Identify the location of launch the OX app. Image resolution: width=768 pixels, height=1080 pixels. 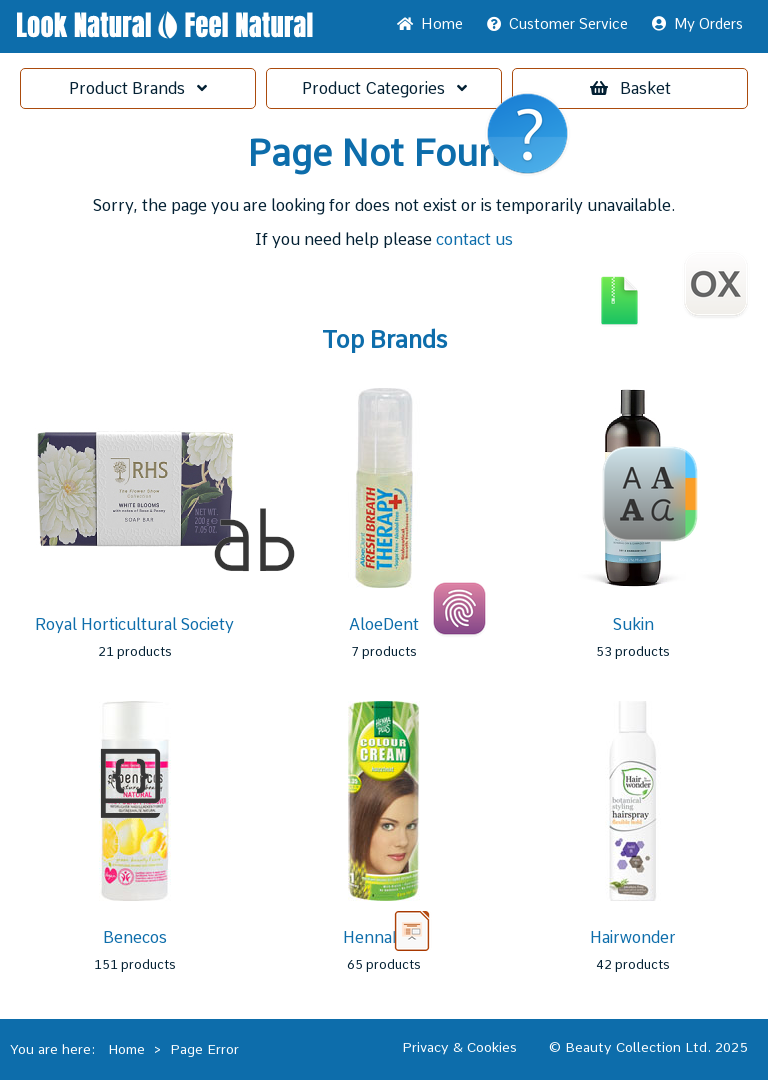
(716, 284).